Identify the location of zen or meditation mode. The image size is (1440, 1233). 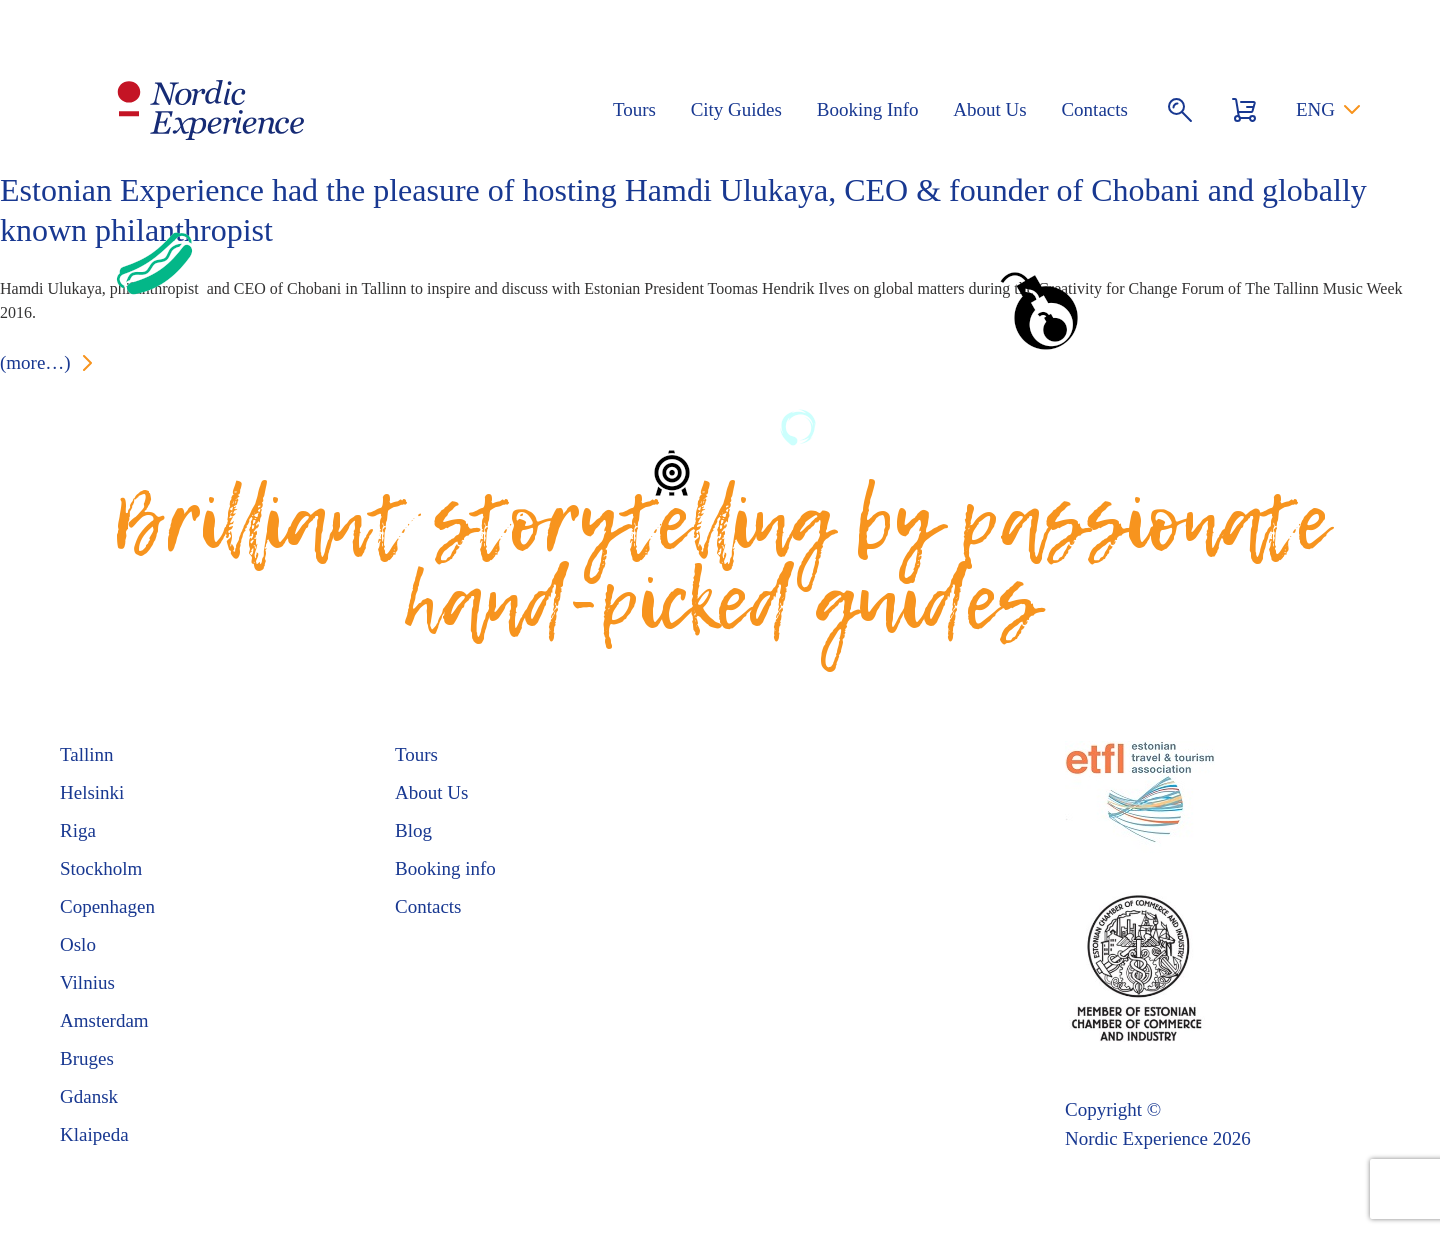
(798, 427).